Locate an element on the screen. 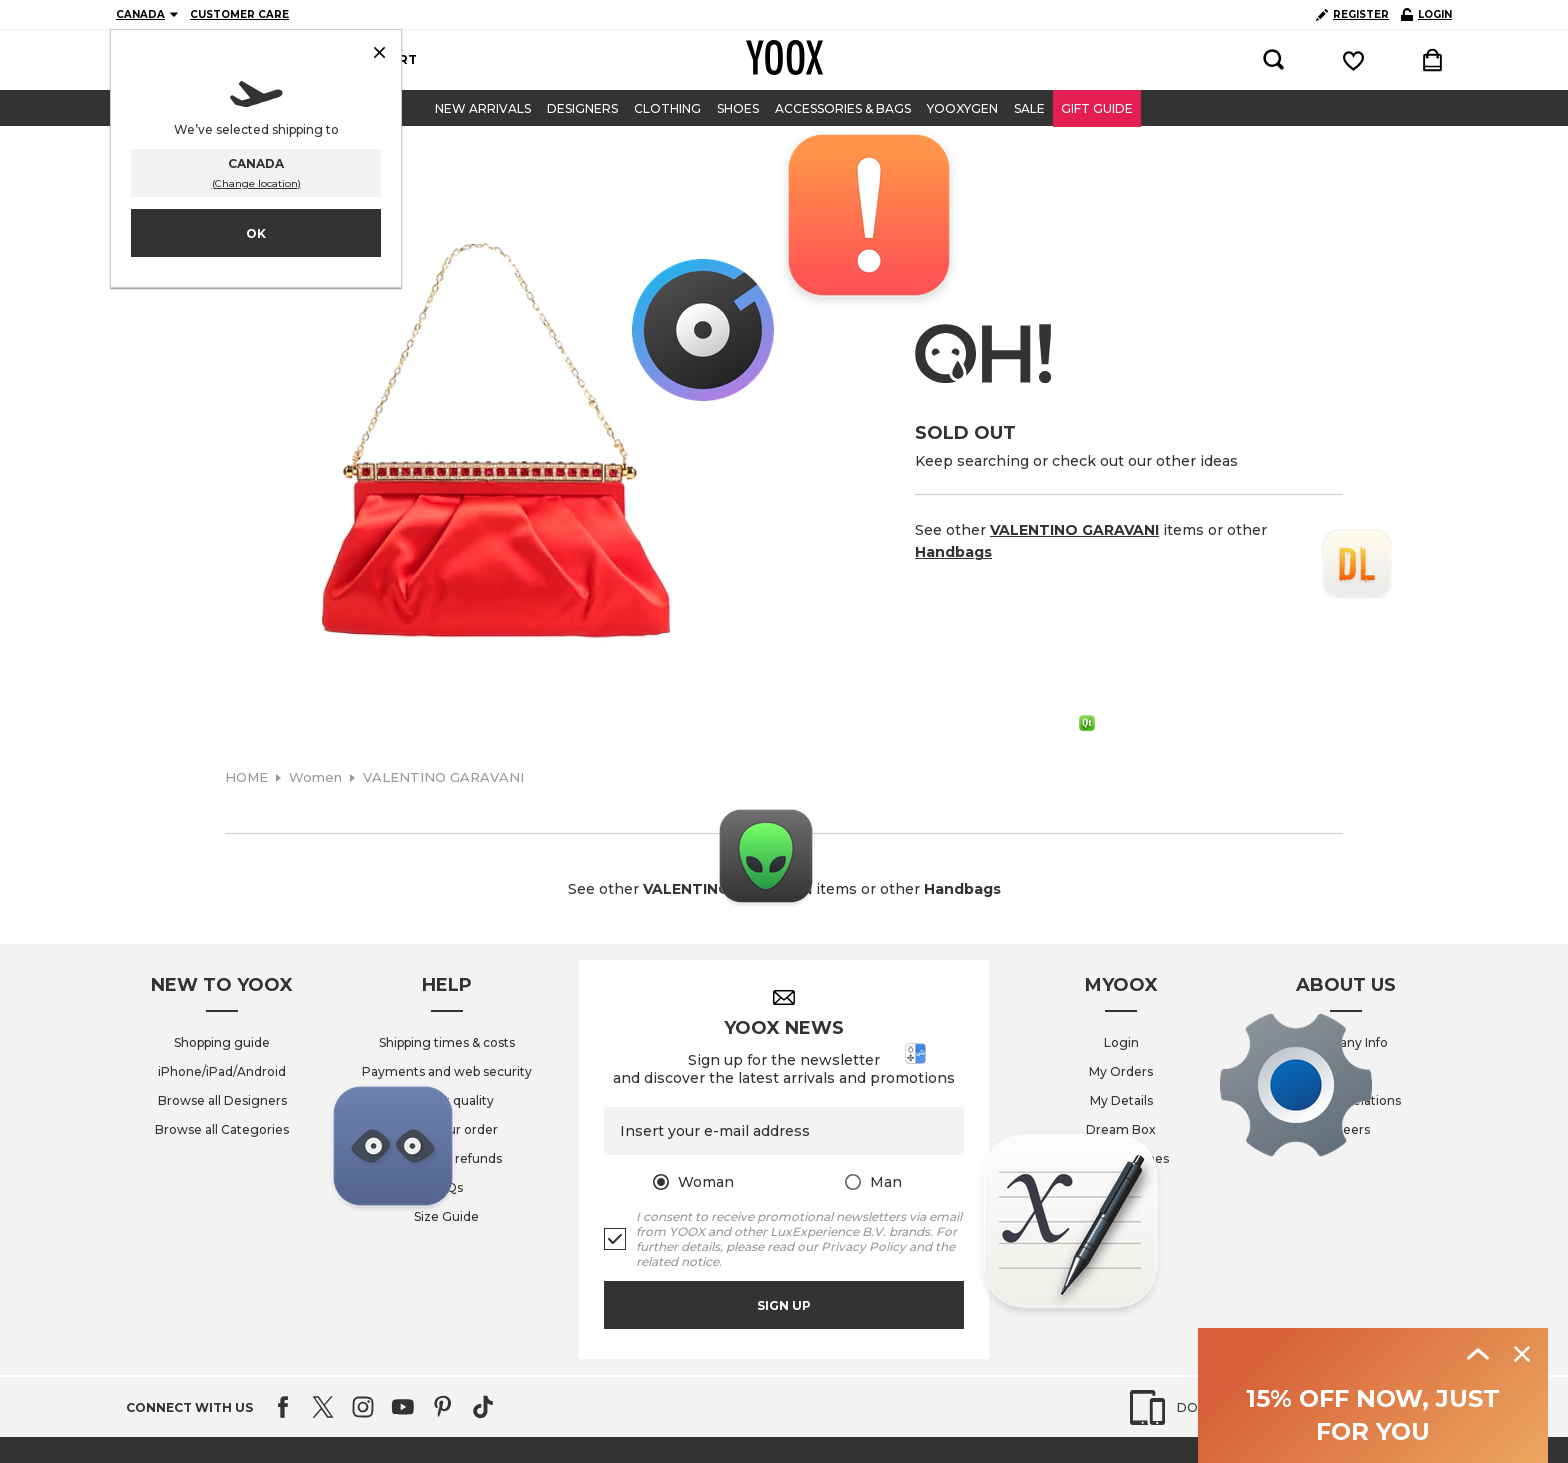 The image size is (1568, 1463). open groove music app is located at coordinates (703, 330).